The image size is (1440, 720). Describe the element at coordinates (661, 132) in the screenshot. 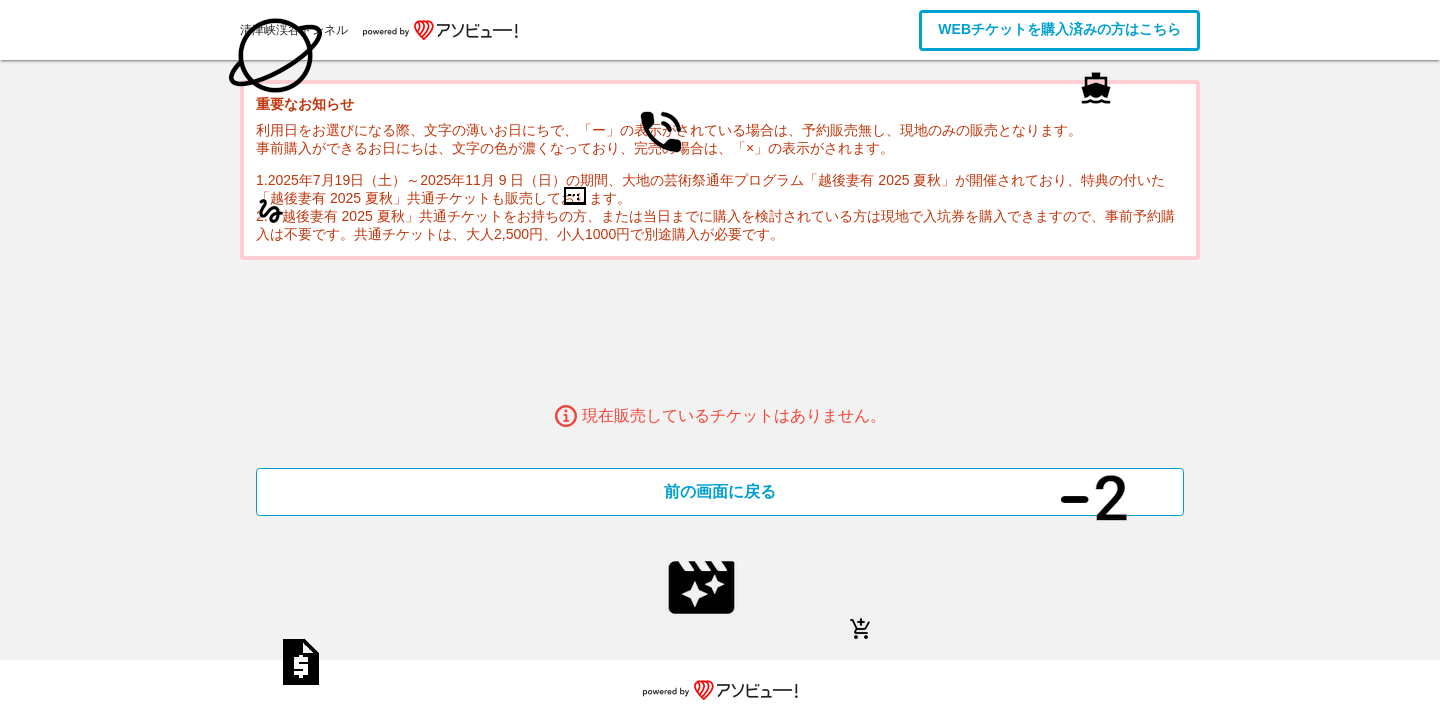

I see `indicates an active phone call in progress` at that location.